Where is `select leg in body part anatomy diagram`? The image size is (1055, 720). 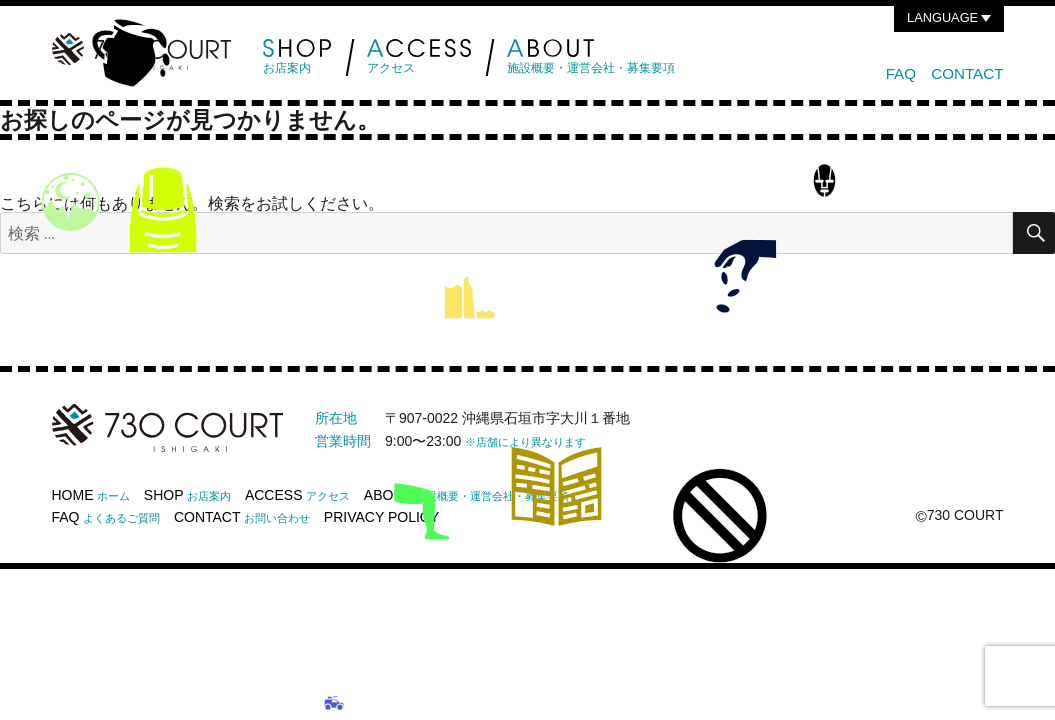
select leg in body part anatomy diagram is located at coordinates (422, 511).